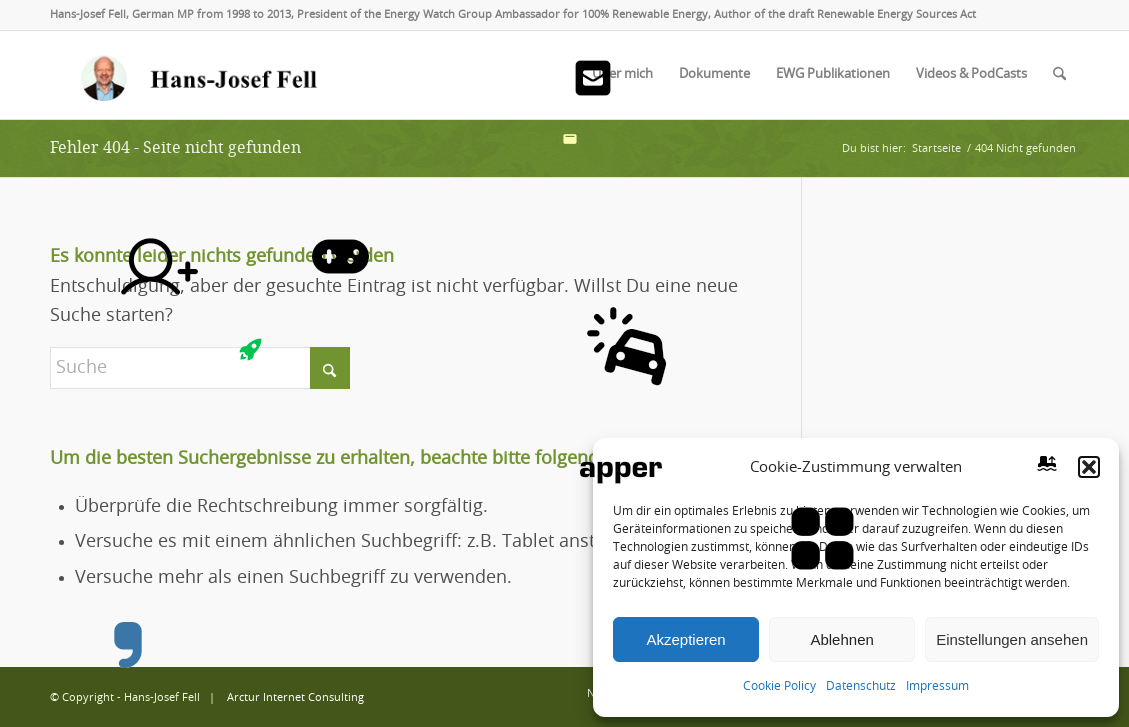  What do you see at coordinates (822, 538) in the screenshot?
I see `view items in grid layout` at bounding box center [822, 538].